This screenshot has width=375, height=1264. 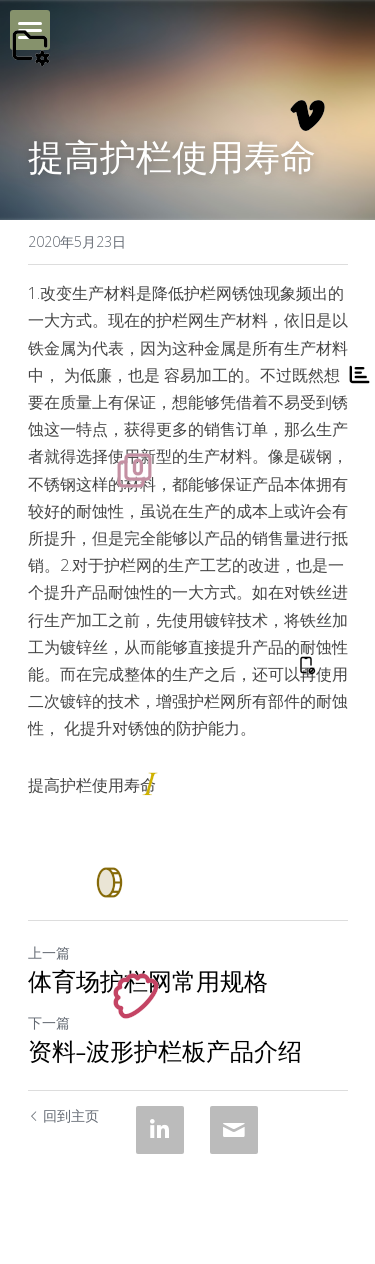 What do you see at coordinates (359, 374) in the screenshot?
I see `view analytics or statistics` at bounding box center [359, 374].